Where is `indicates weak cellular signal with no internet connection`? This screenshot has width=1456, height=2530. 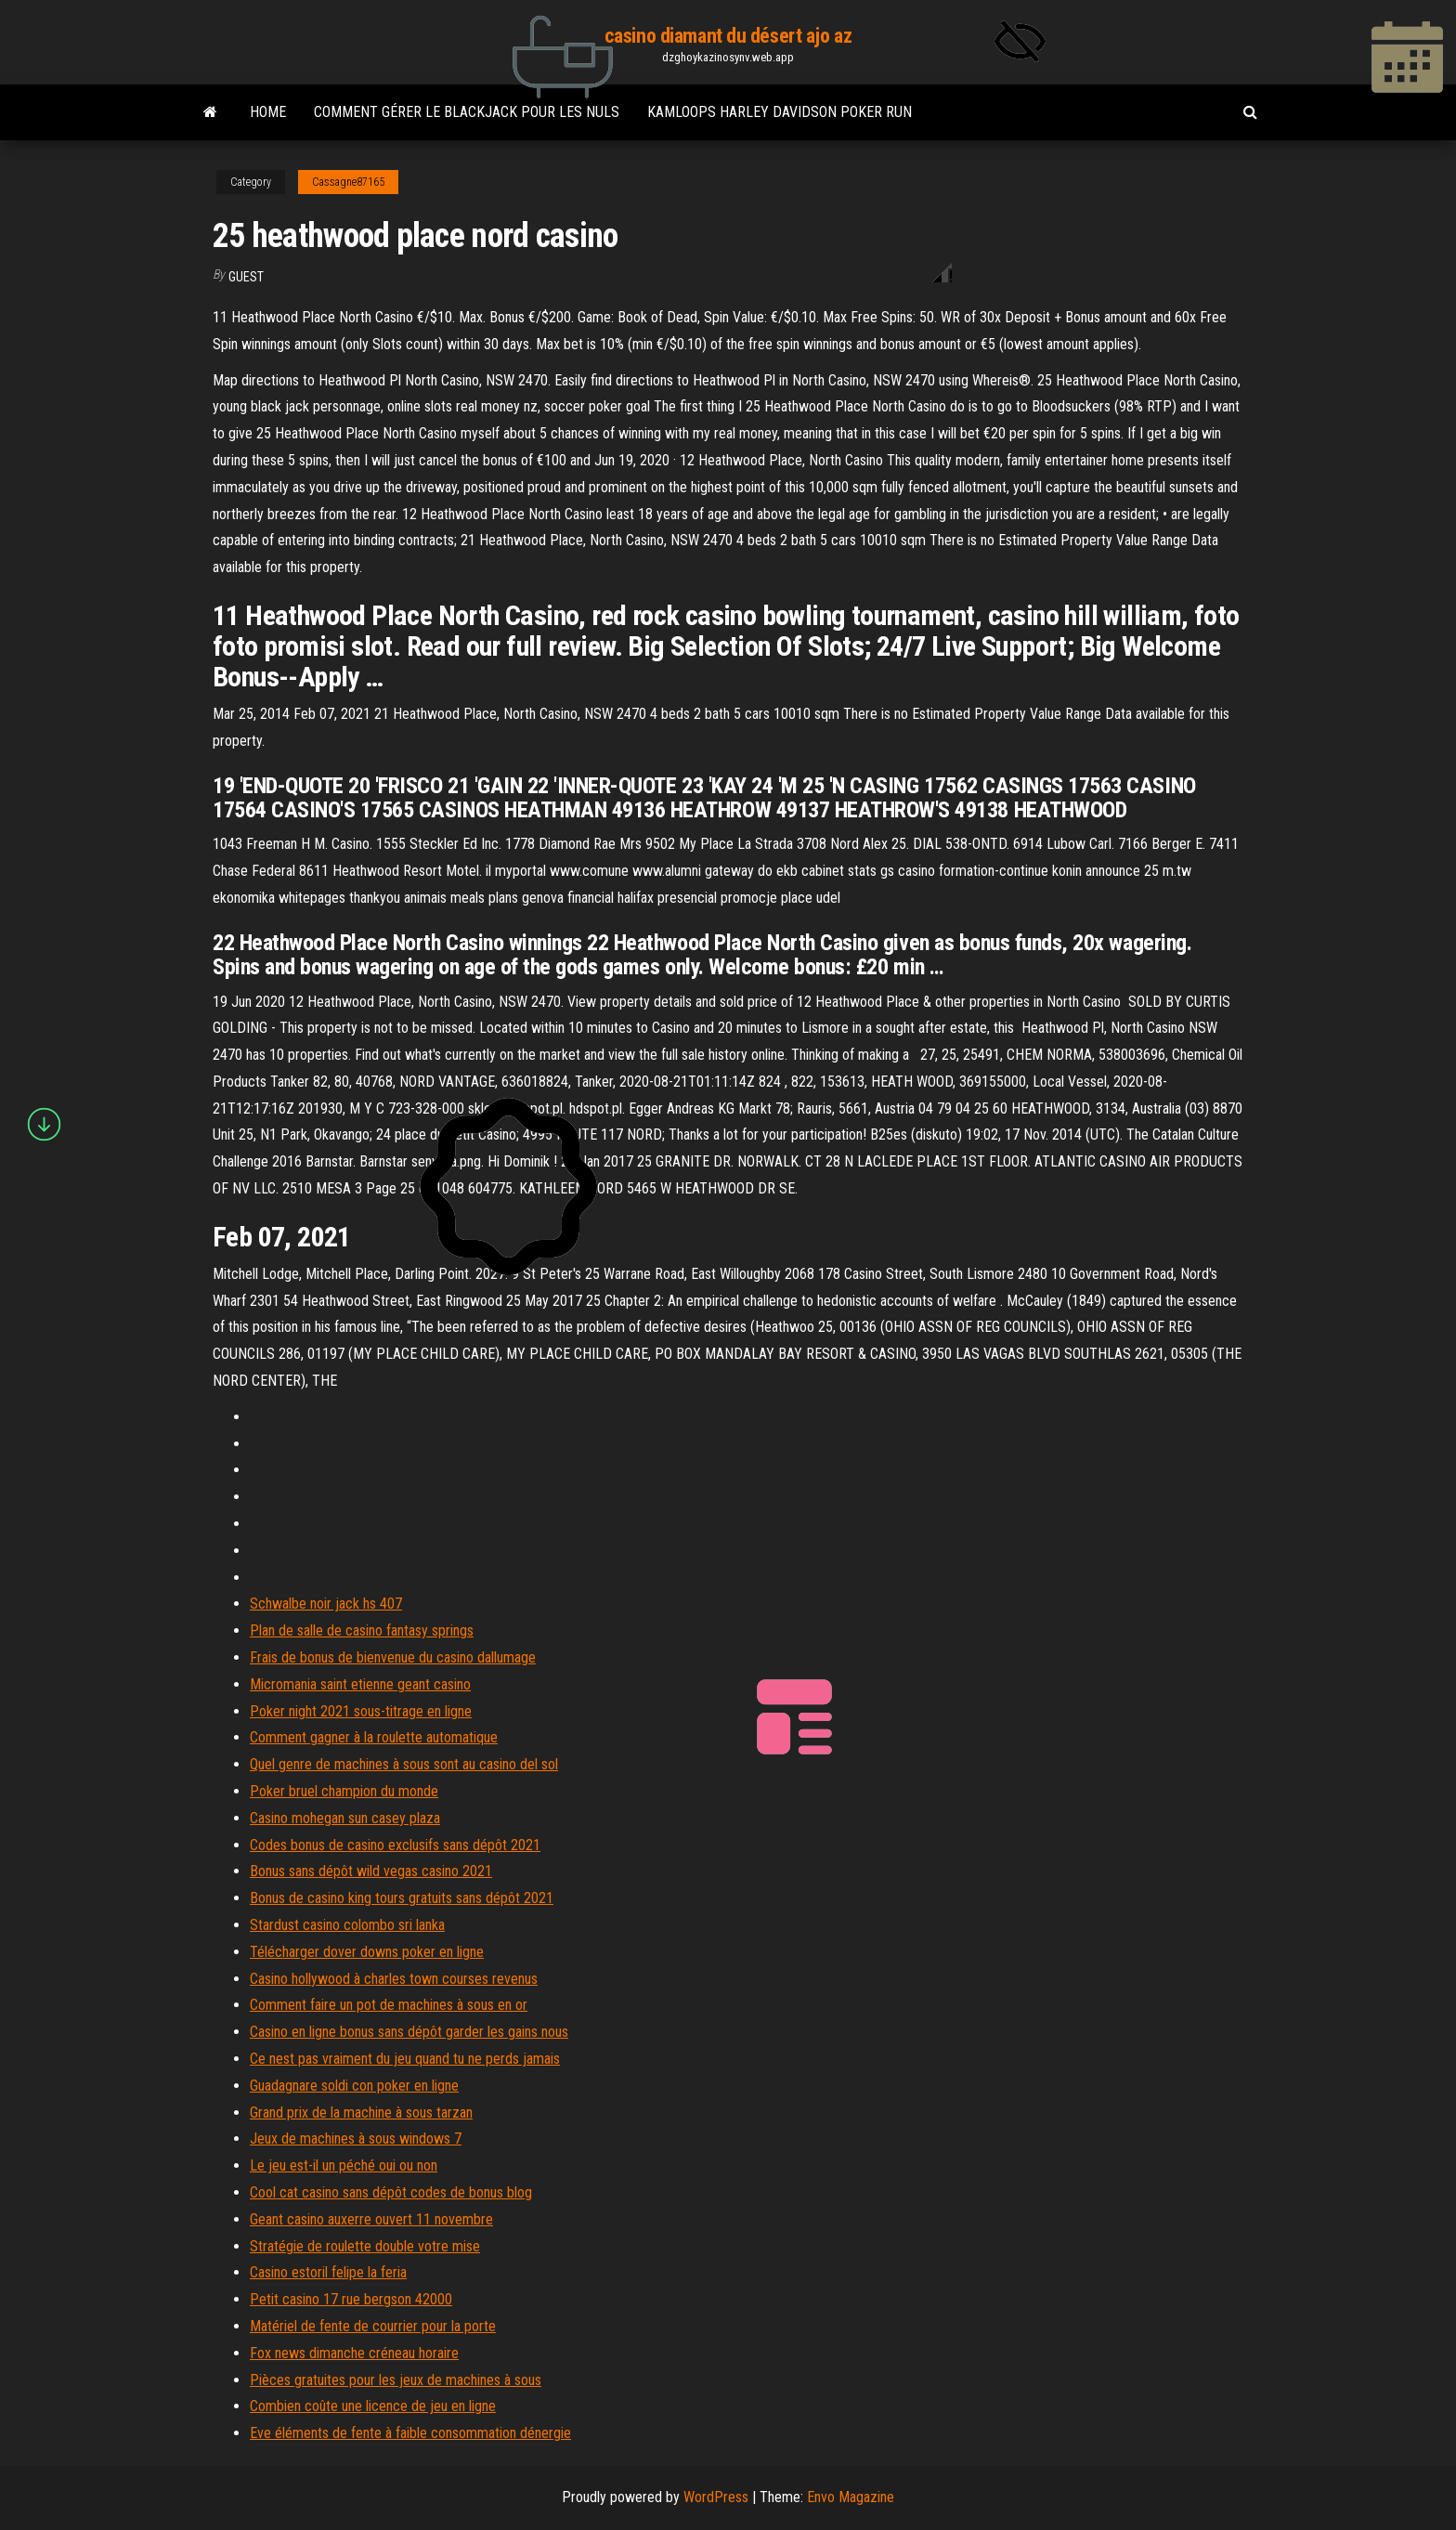 indicates weak cellular signal with no internet connection is located at coordinates (942, 272).